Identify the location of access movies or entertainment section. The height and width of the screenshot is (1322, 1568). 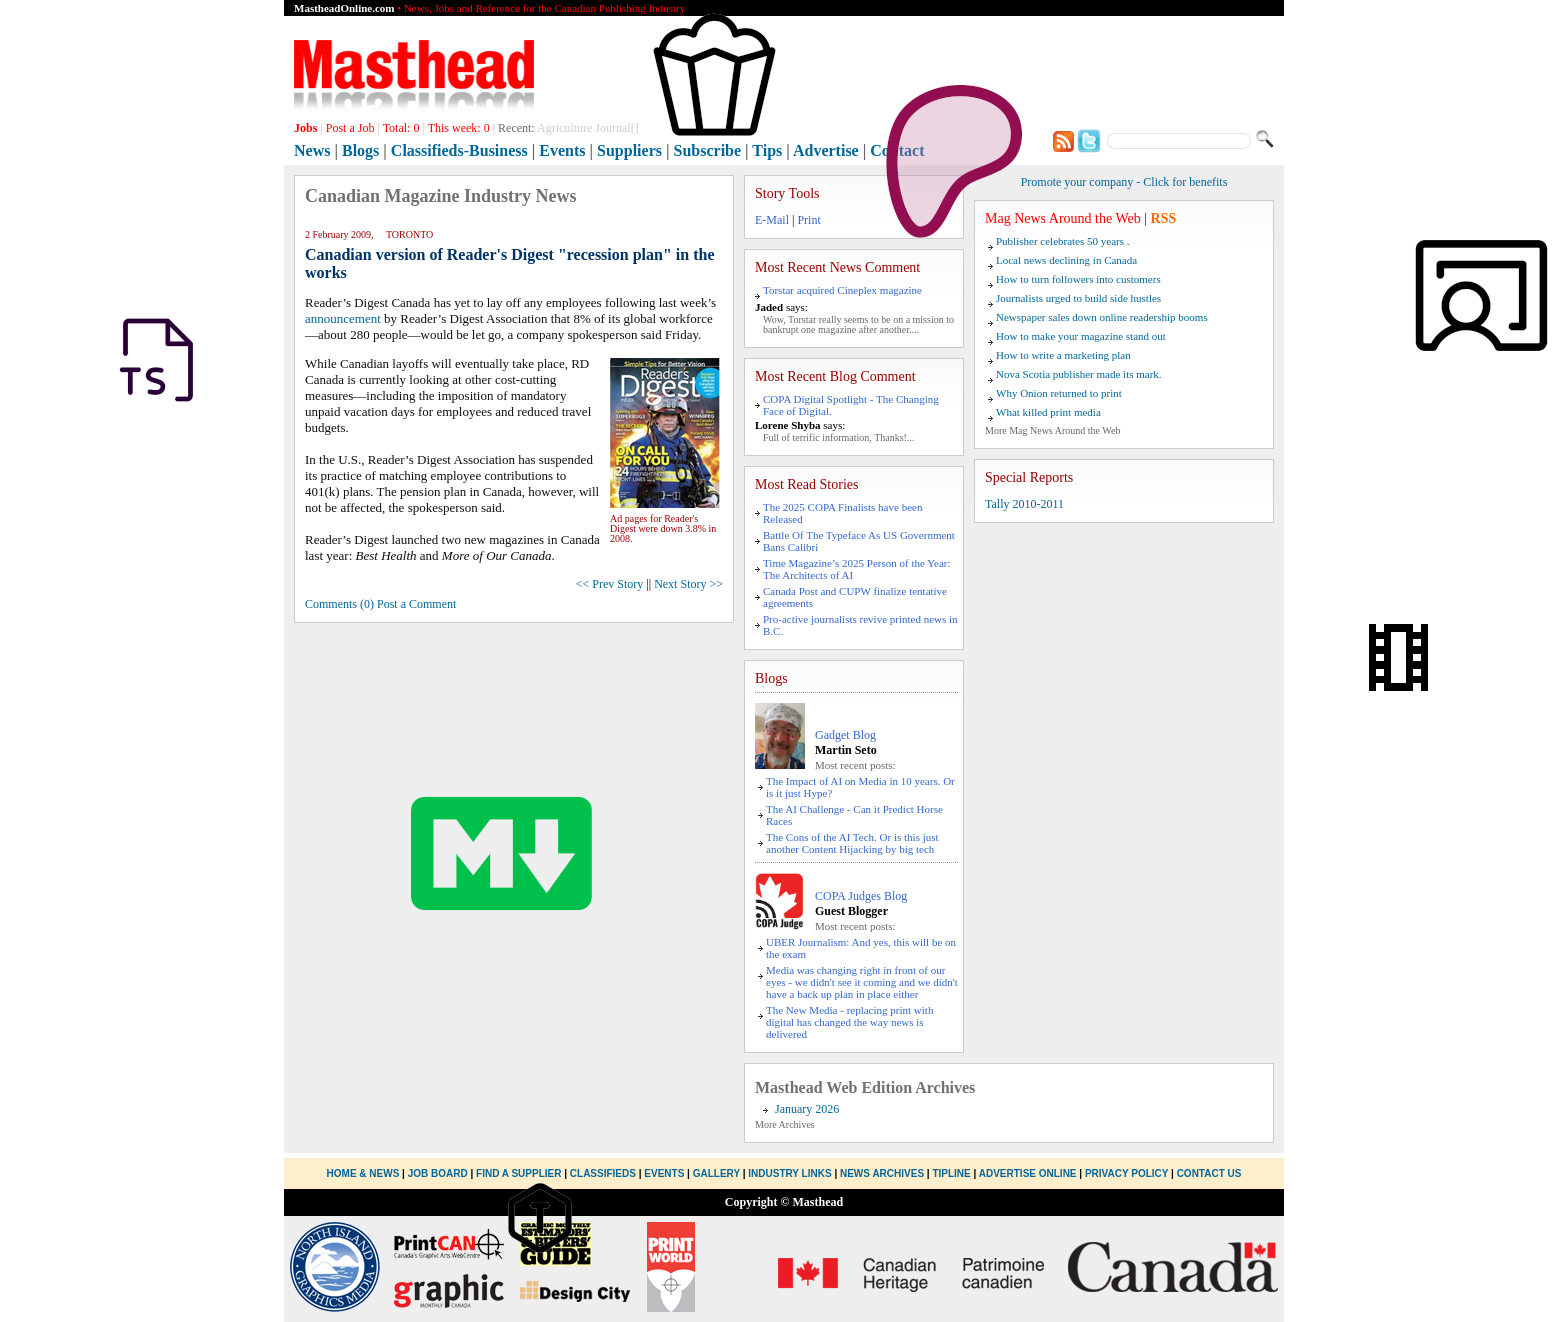
(714, 79).